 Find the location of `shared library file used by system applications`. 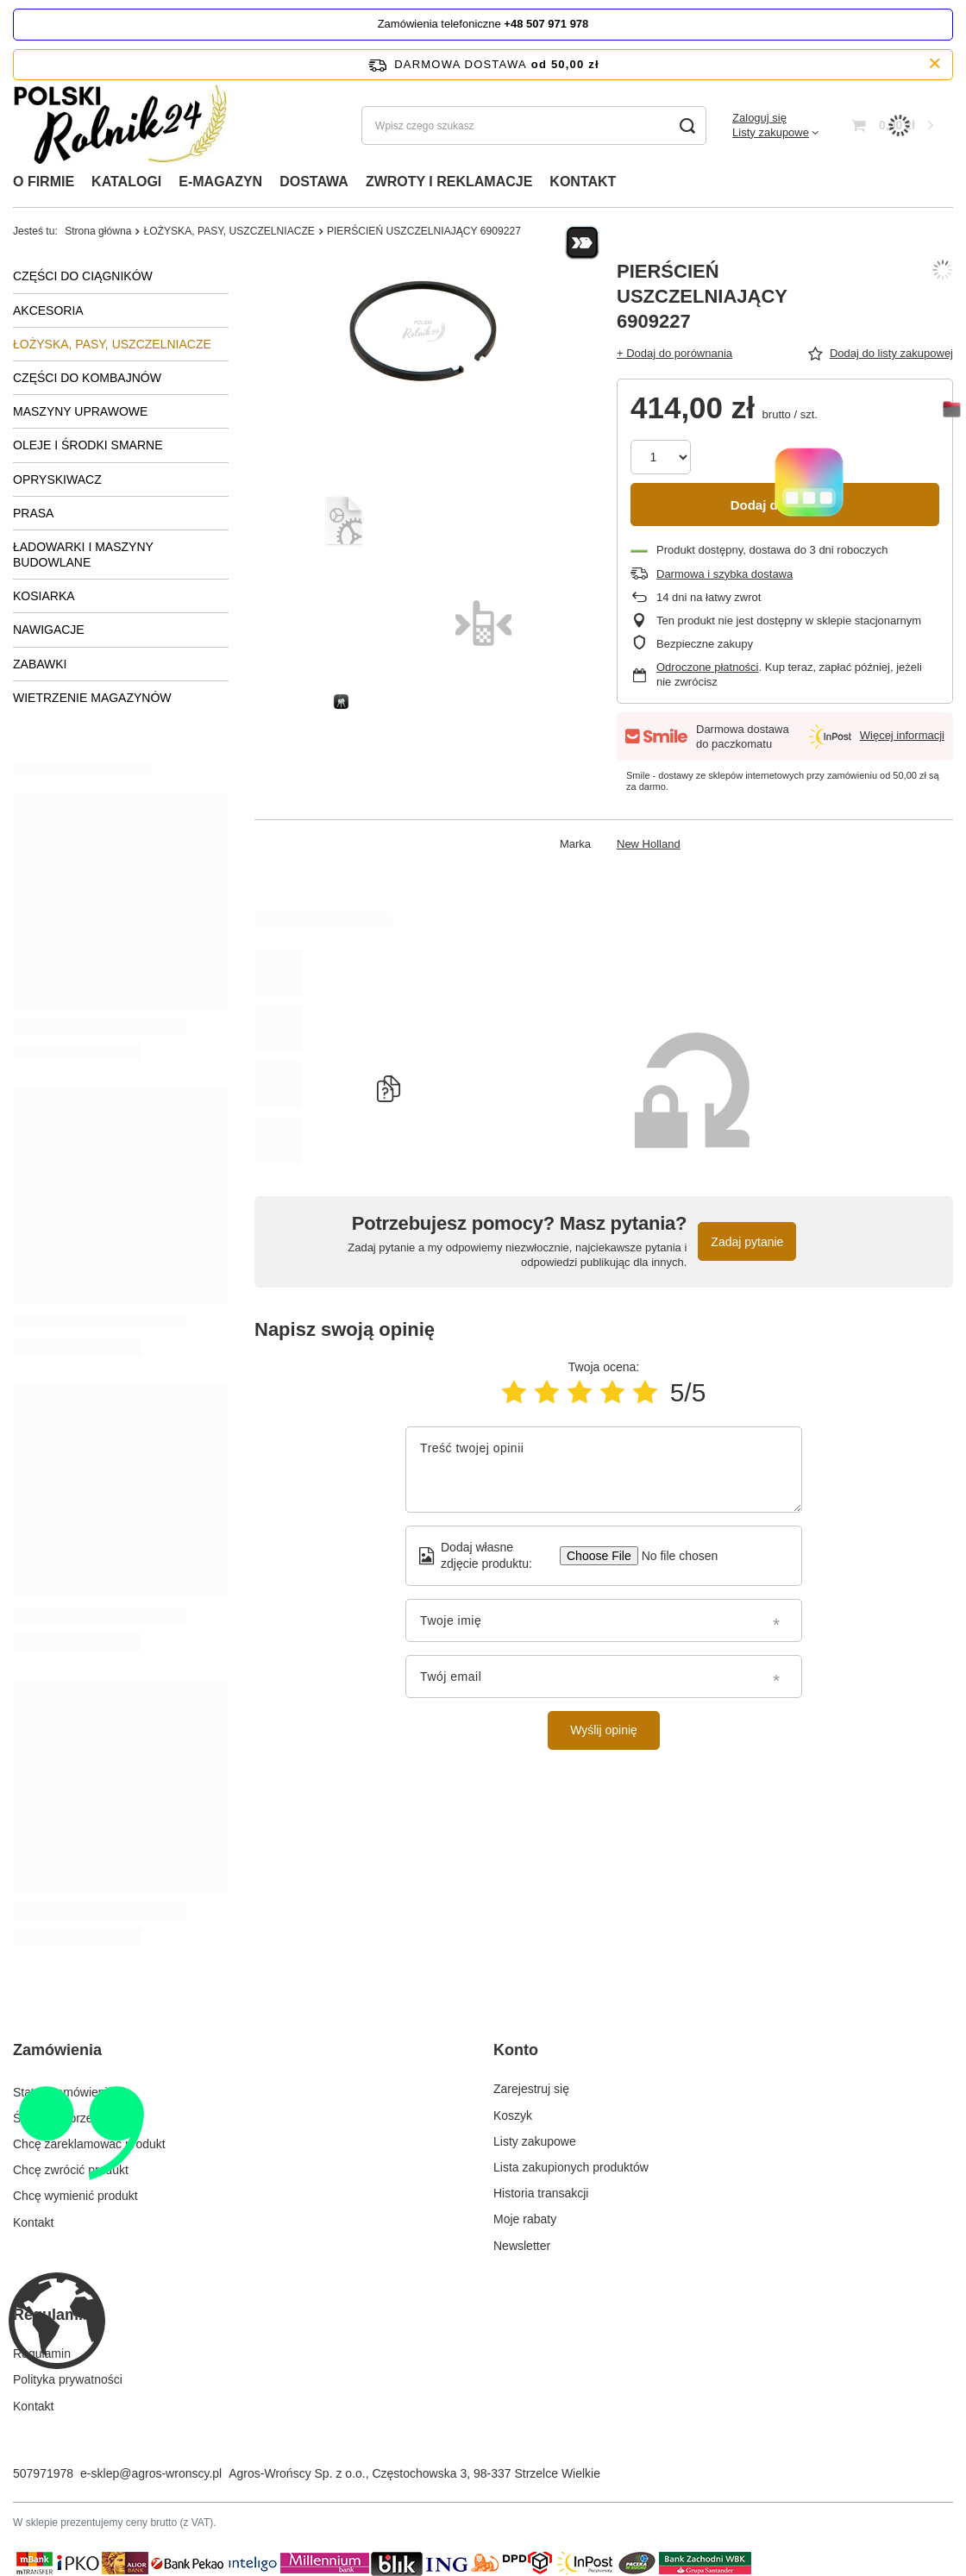

shared library file used by system applications is located at coordinates (343, 521).